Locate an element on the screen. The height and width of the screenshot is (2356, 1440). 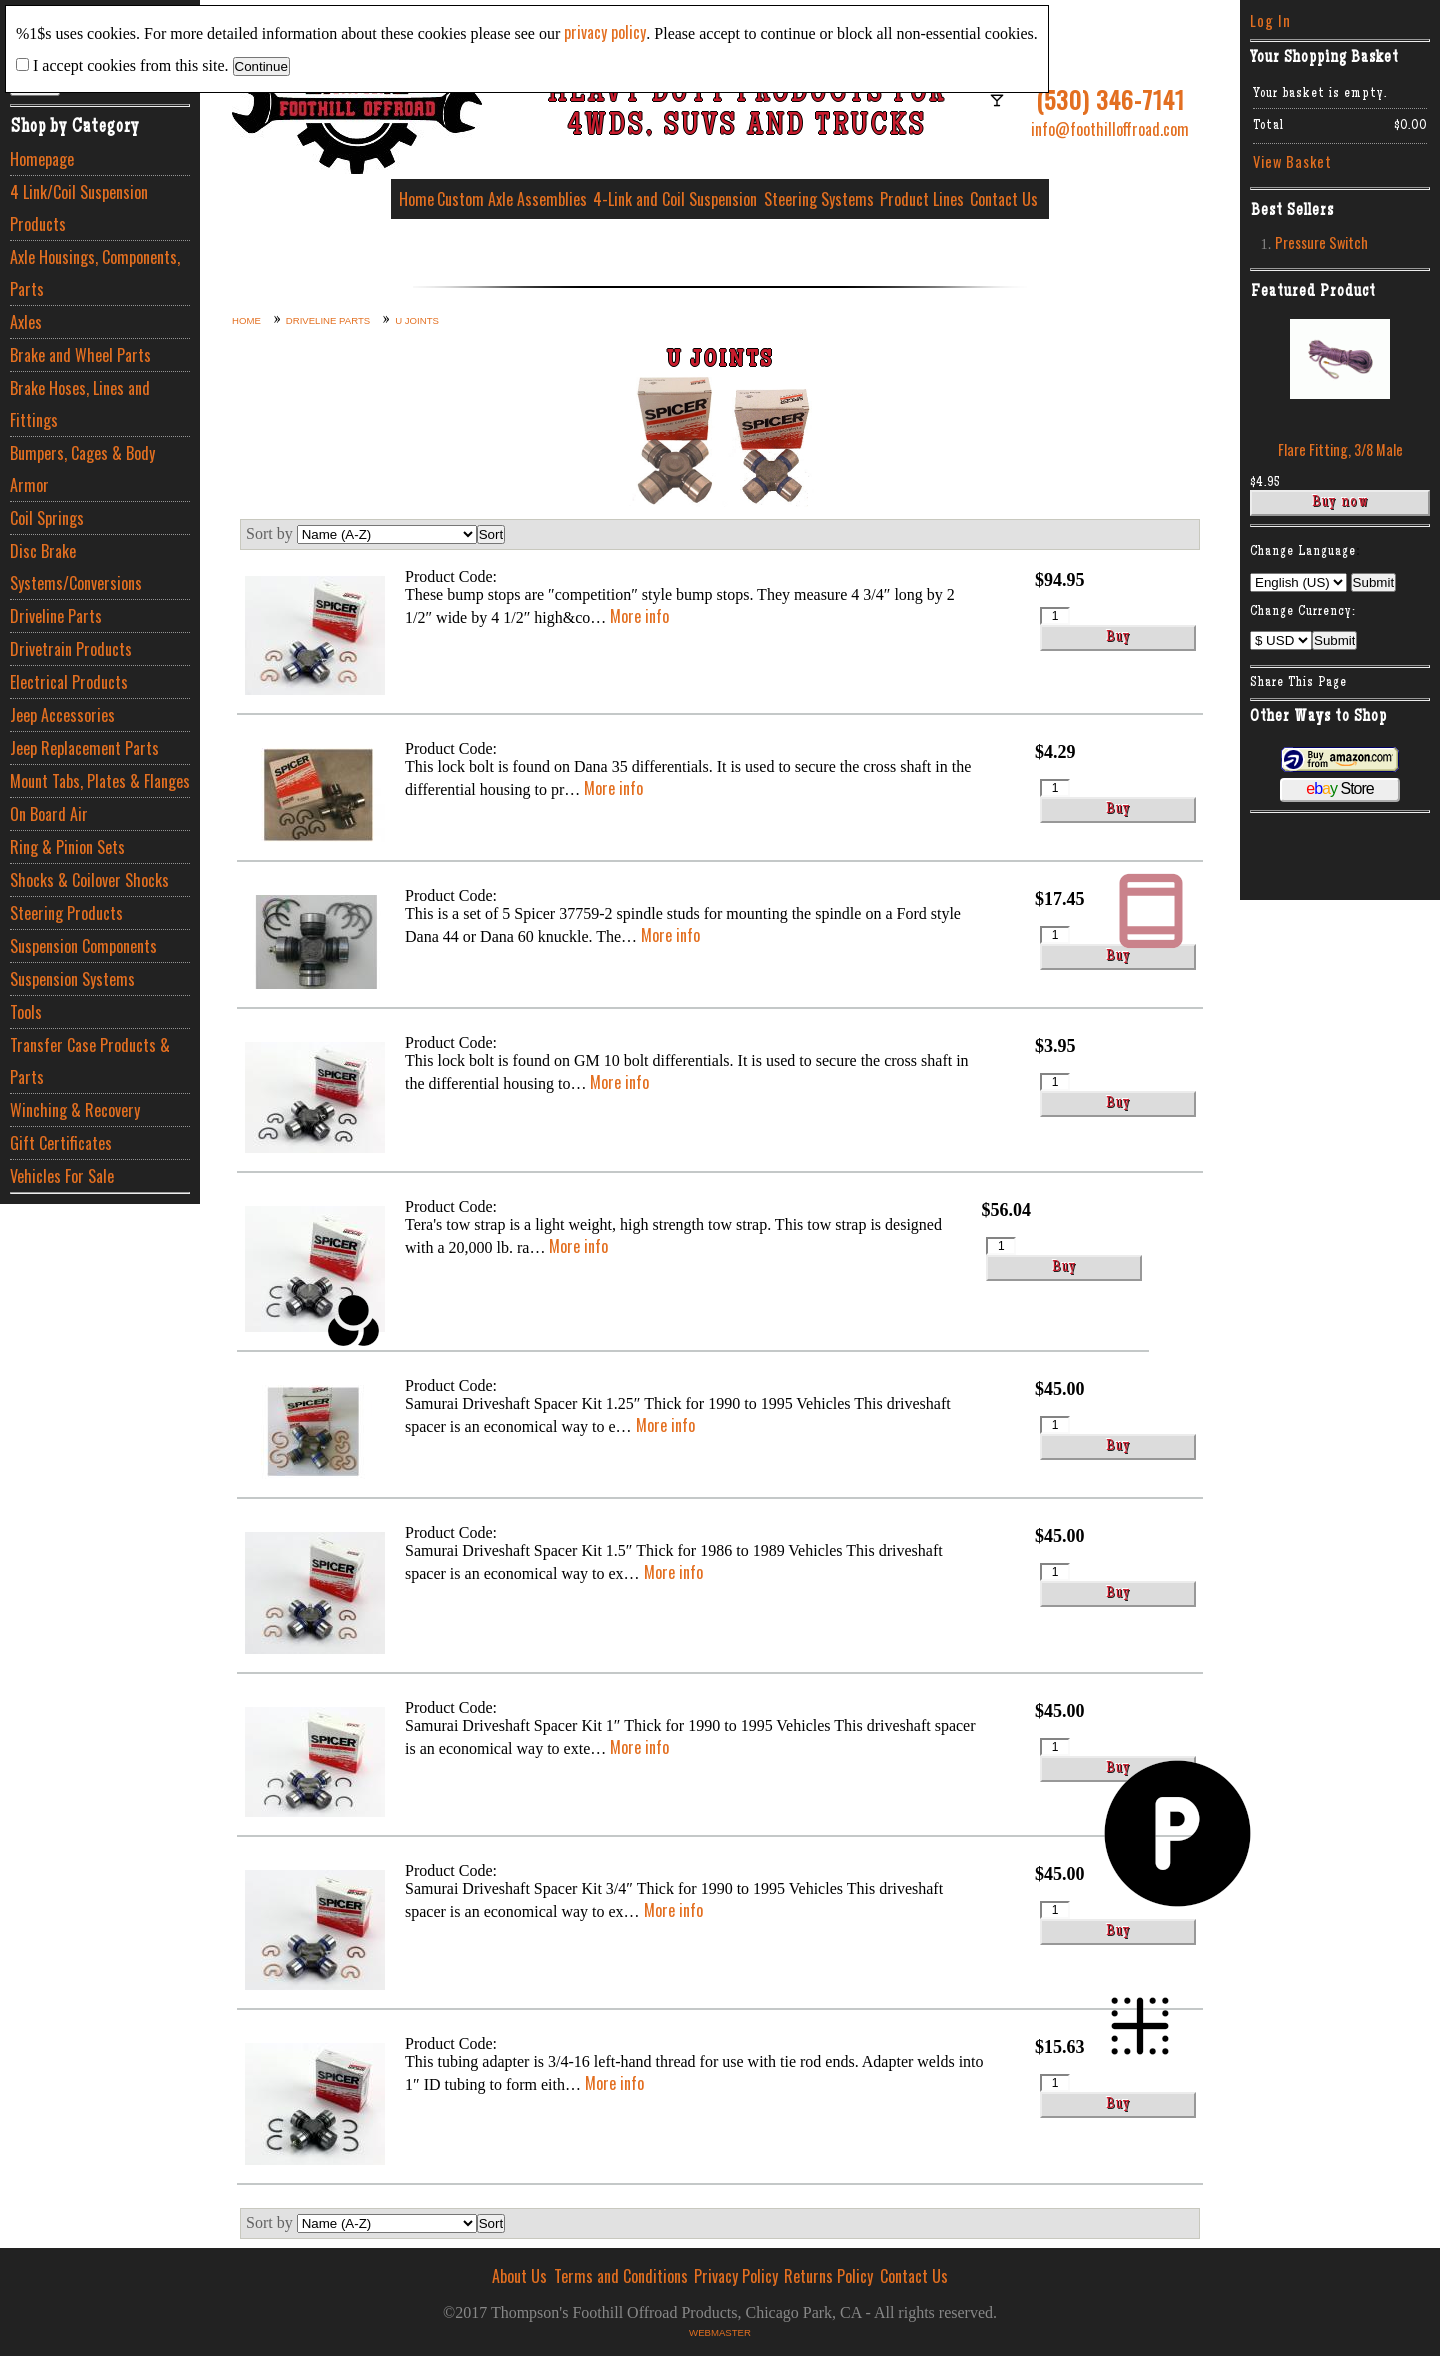
indicates parking available or parking location is located at coordinates (1177, 1833).